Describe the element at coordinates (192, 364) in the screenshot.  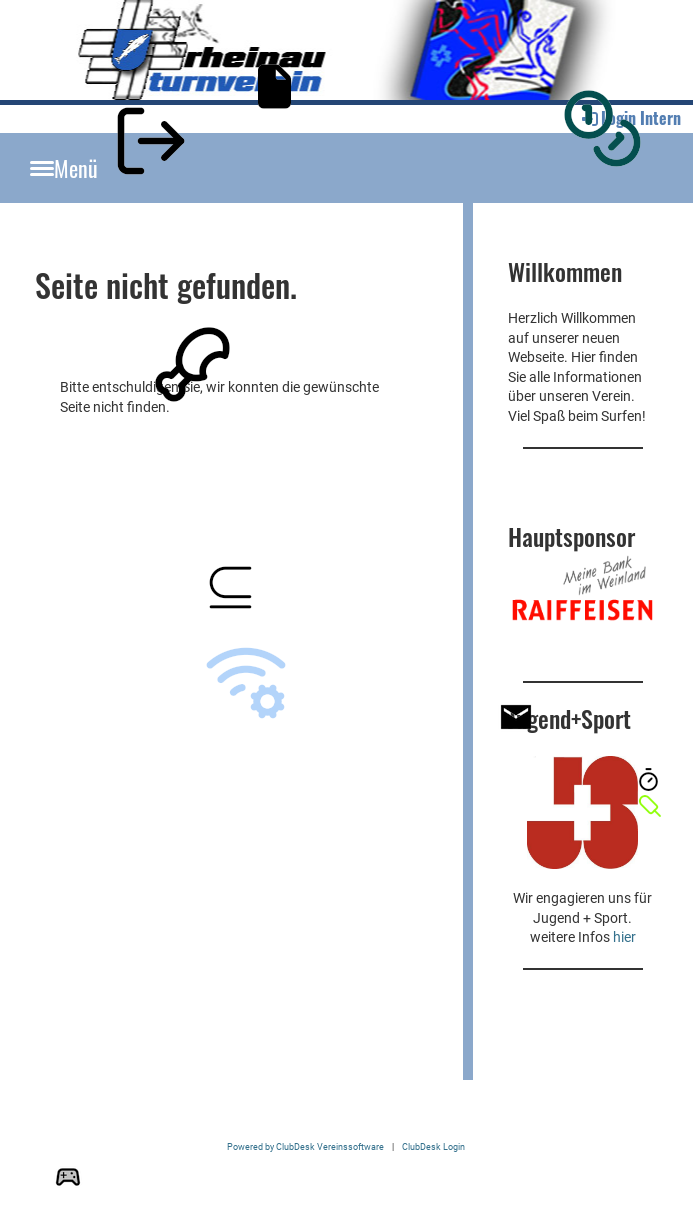
I see `access food or restaurant options` at that location.